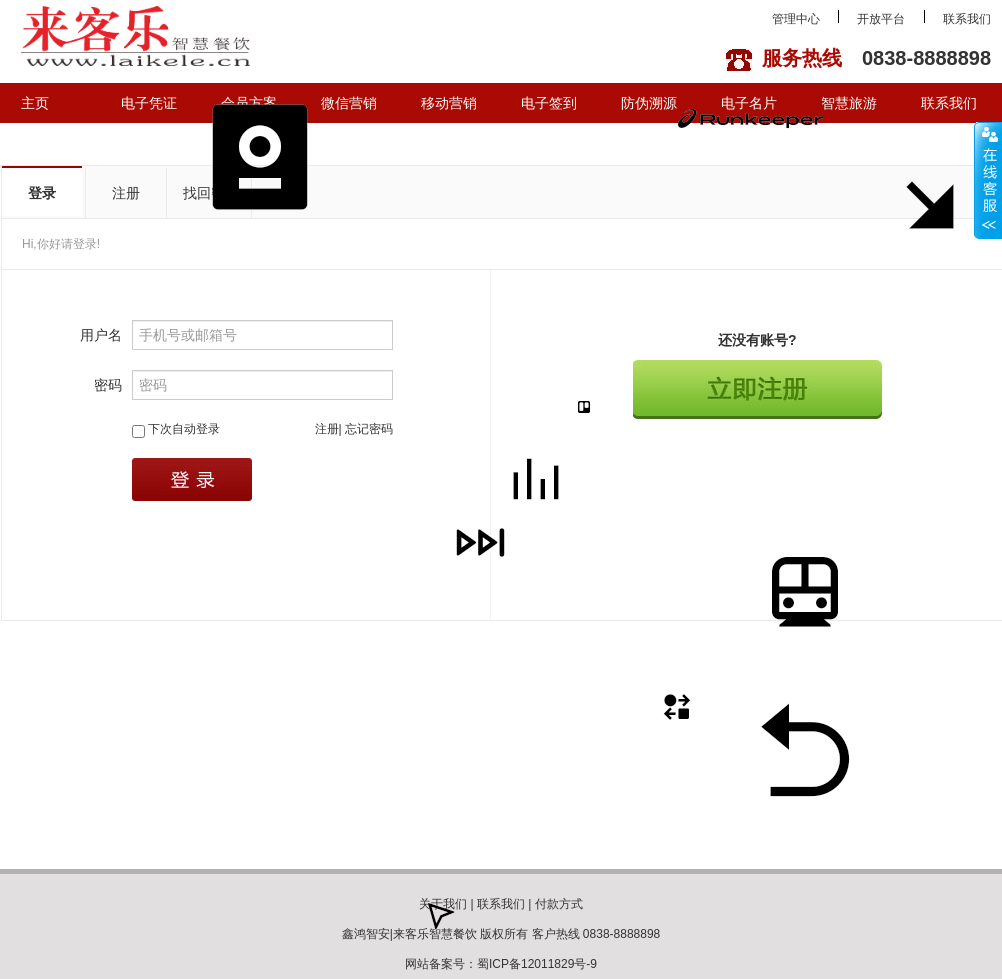  What do you see at coordinates (930, 205) in the screenshot?
I see `navigate to the next item below` at bounding box center [930, 205].